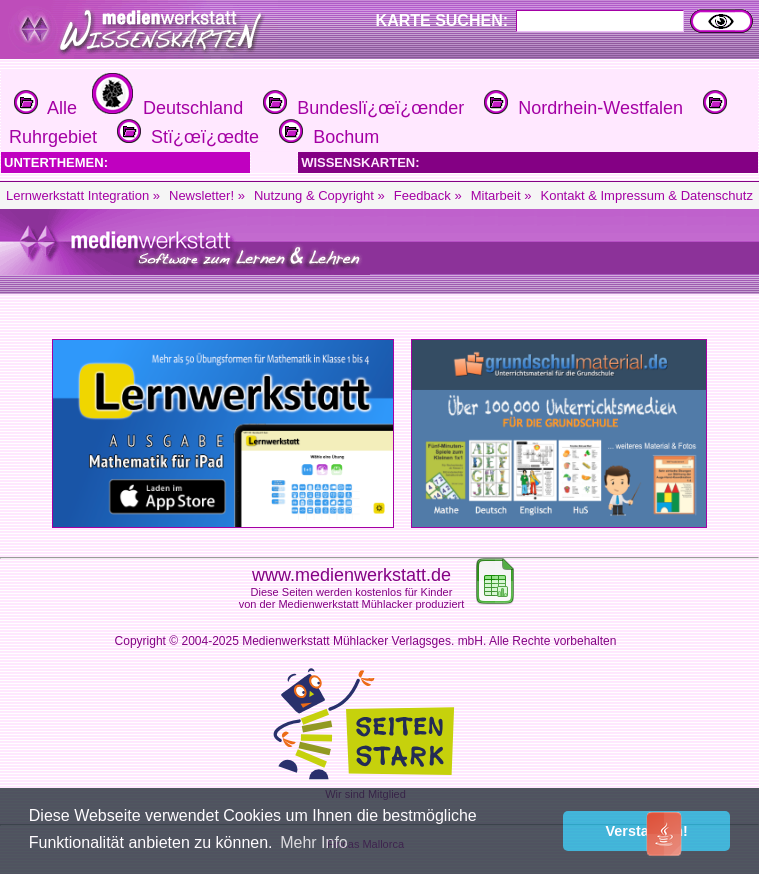 The image size is (759, 874). What do you see at coordinates (495, 581) in the screenshot?
I see `libreoffice calc spreadsheet template file` at bounding box center [495, 581].